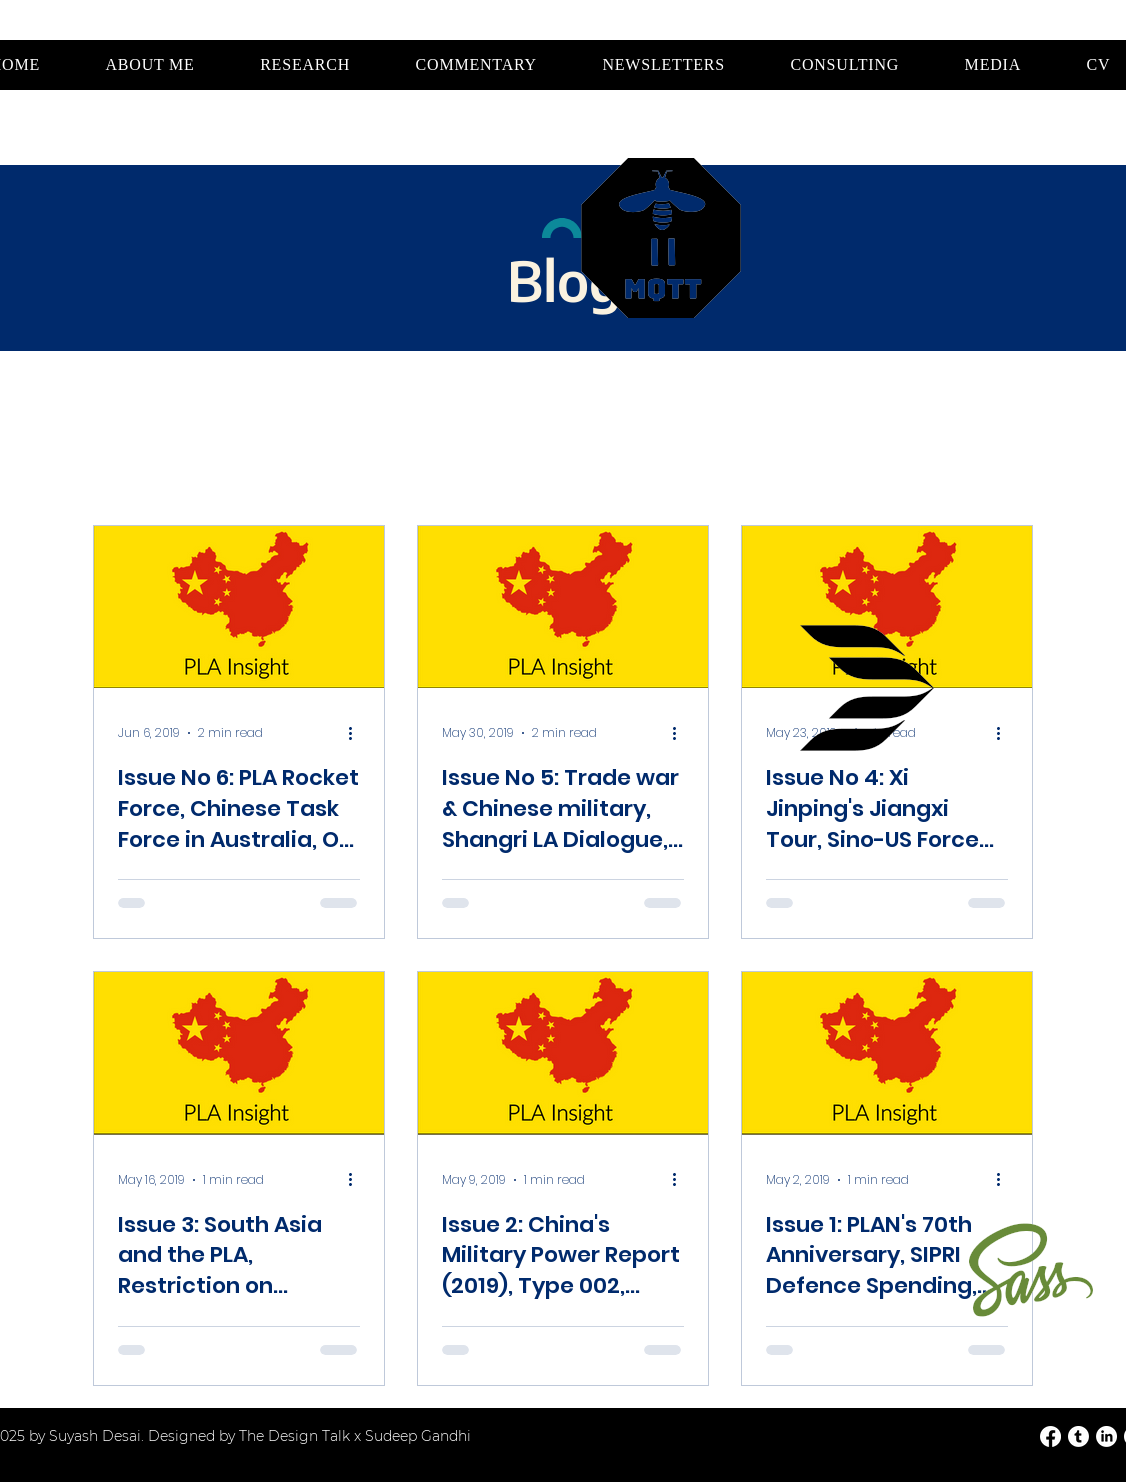 This screenshot has width=1126, height=1482. I want to click on open zigbee2mqtt smart home integration settings, so click(661, 238).